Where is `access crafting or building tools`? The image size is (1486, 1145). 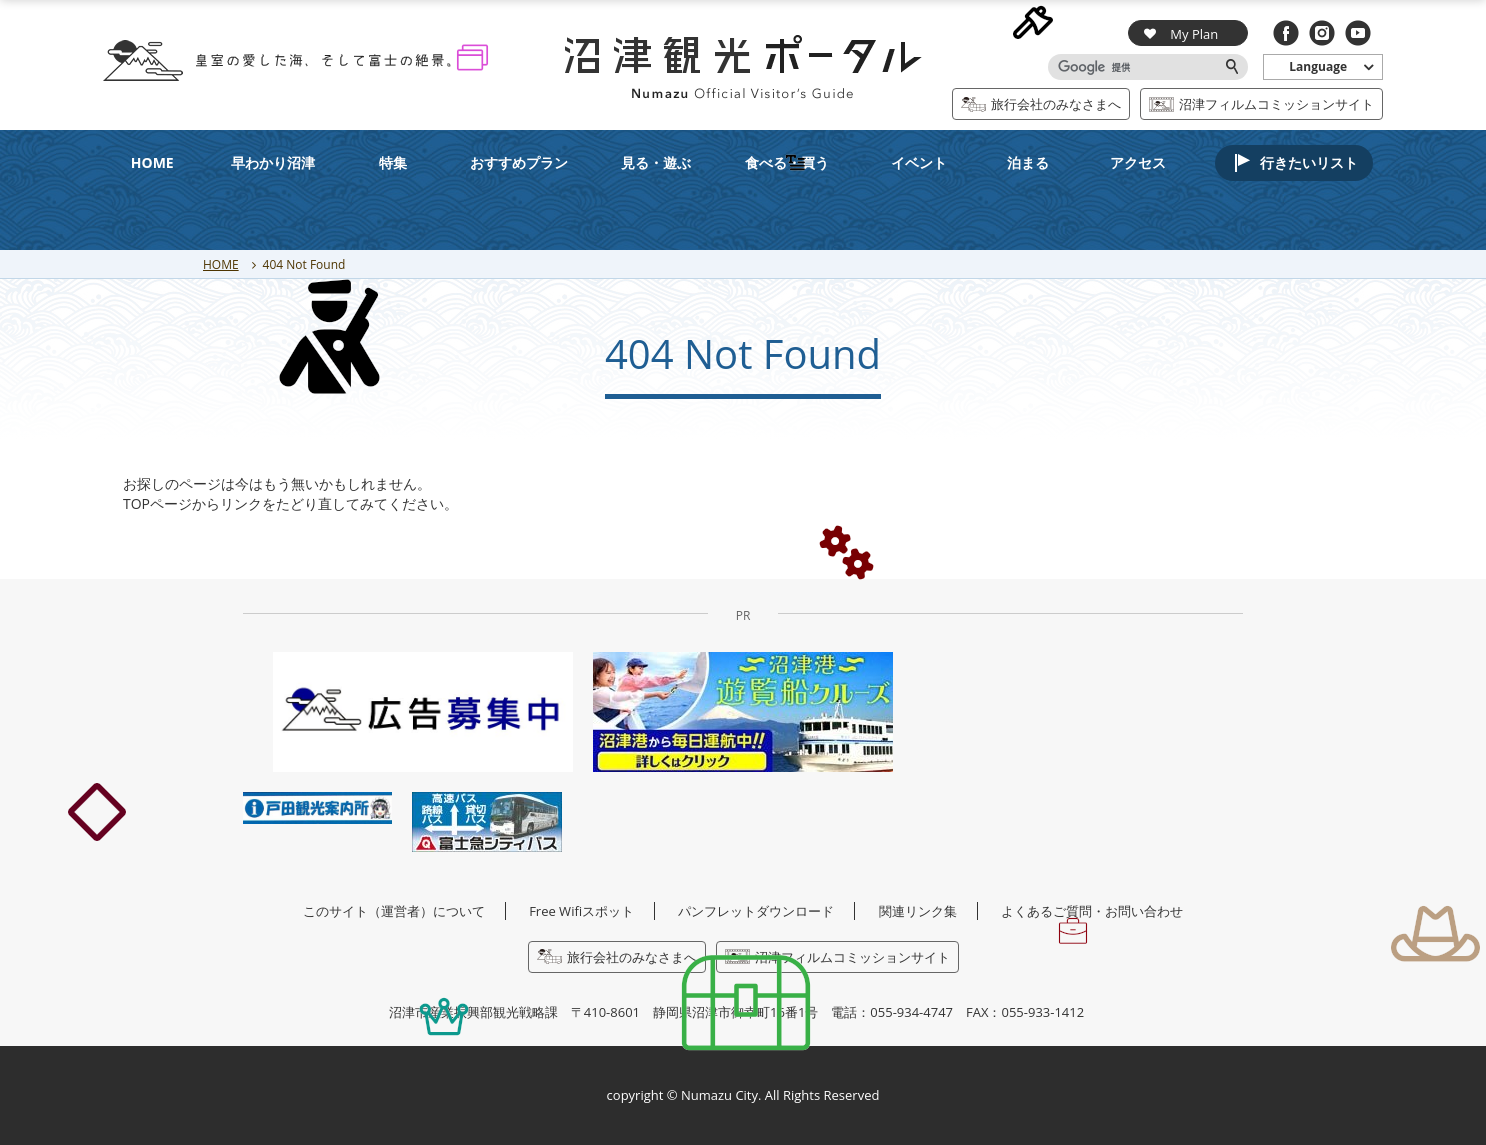
access crafting or building tools is located at coordinates (1033, 24).